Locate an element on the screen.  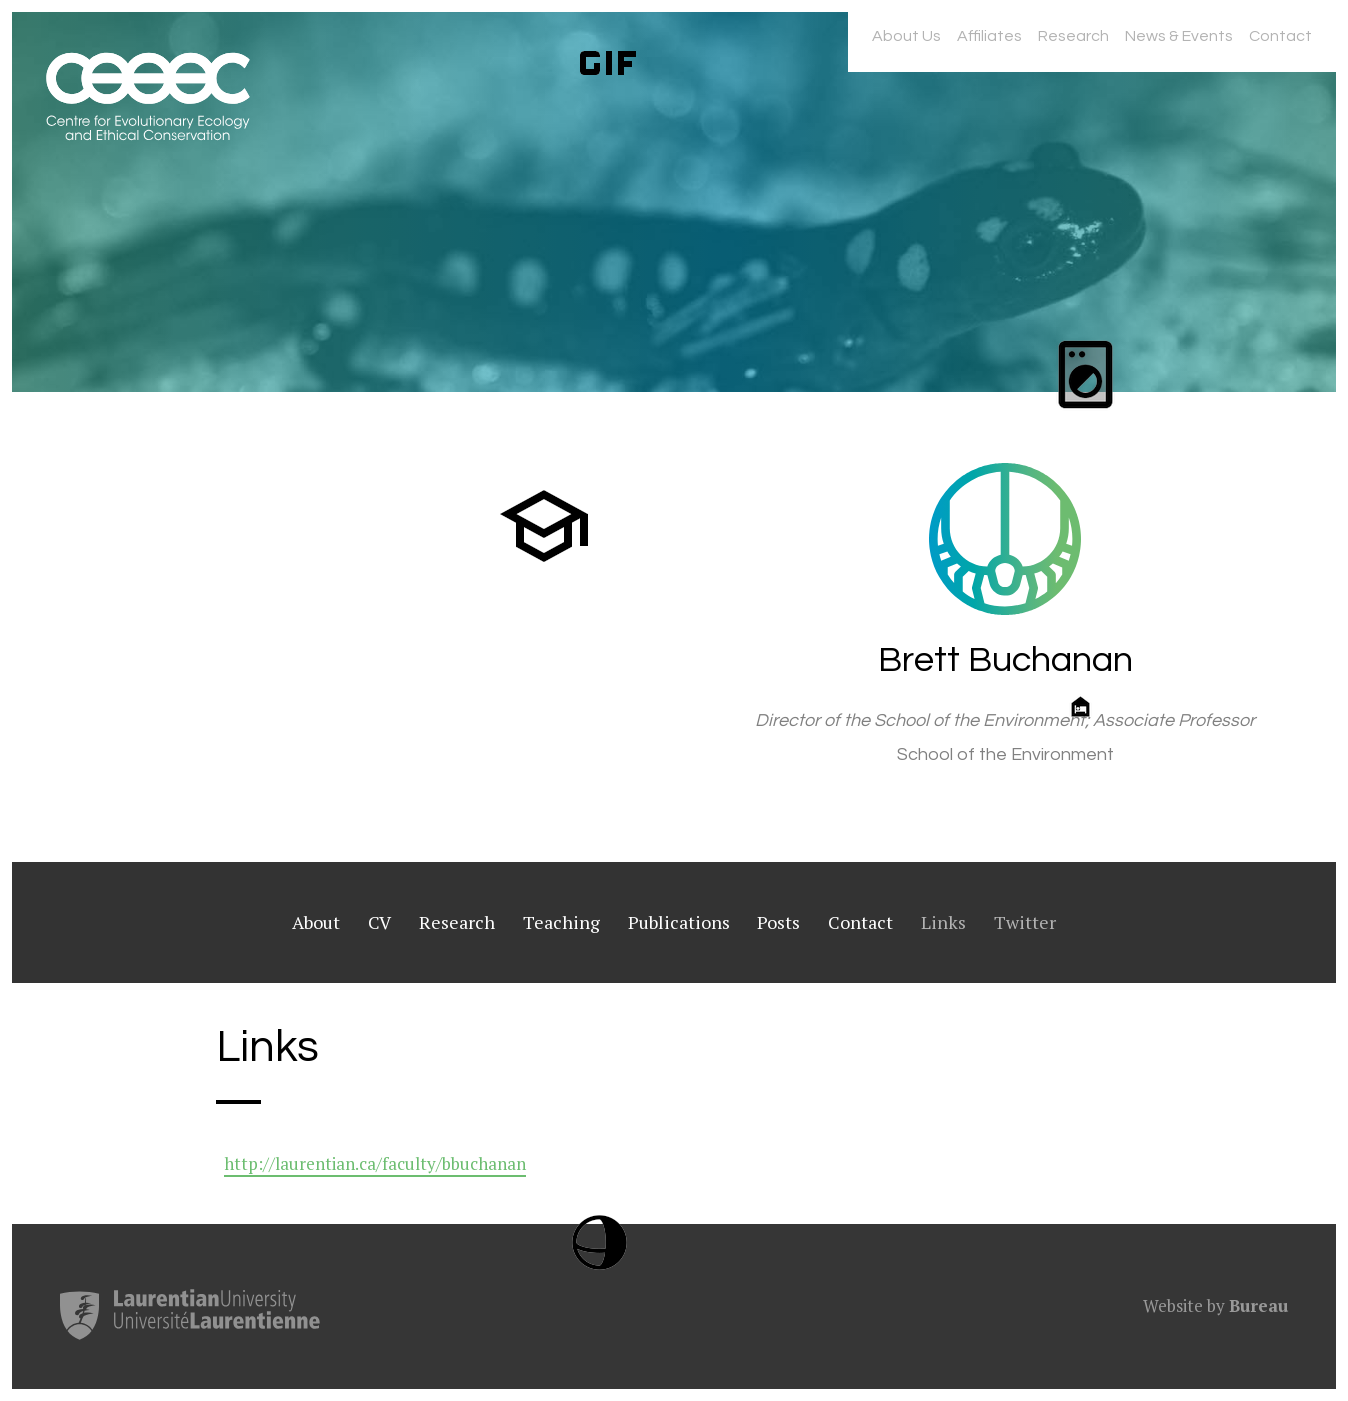
indicates a 3D or globe-related feature is located at coordinates (599, 1242).